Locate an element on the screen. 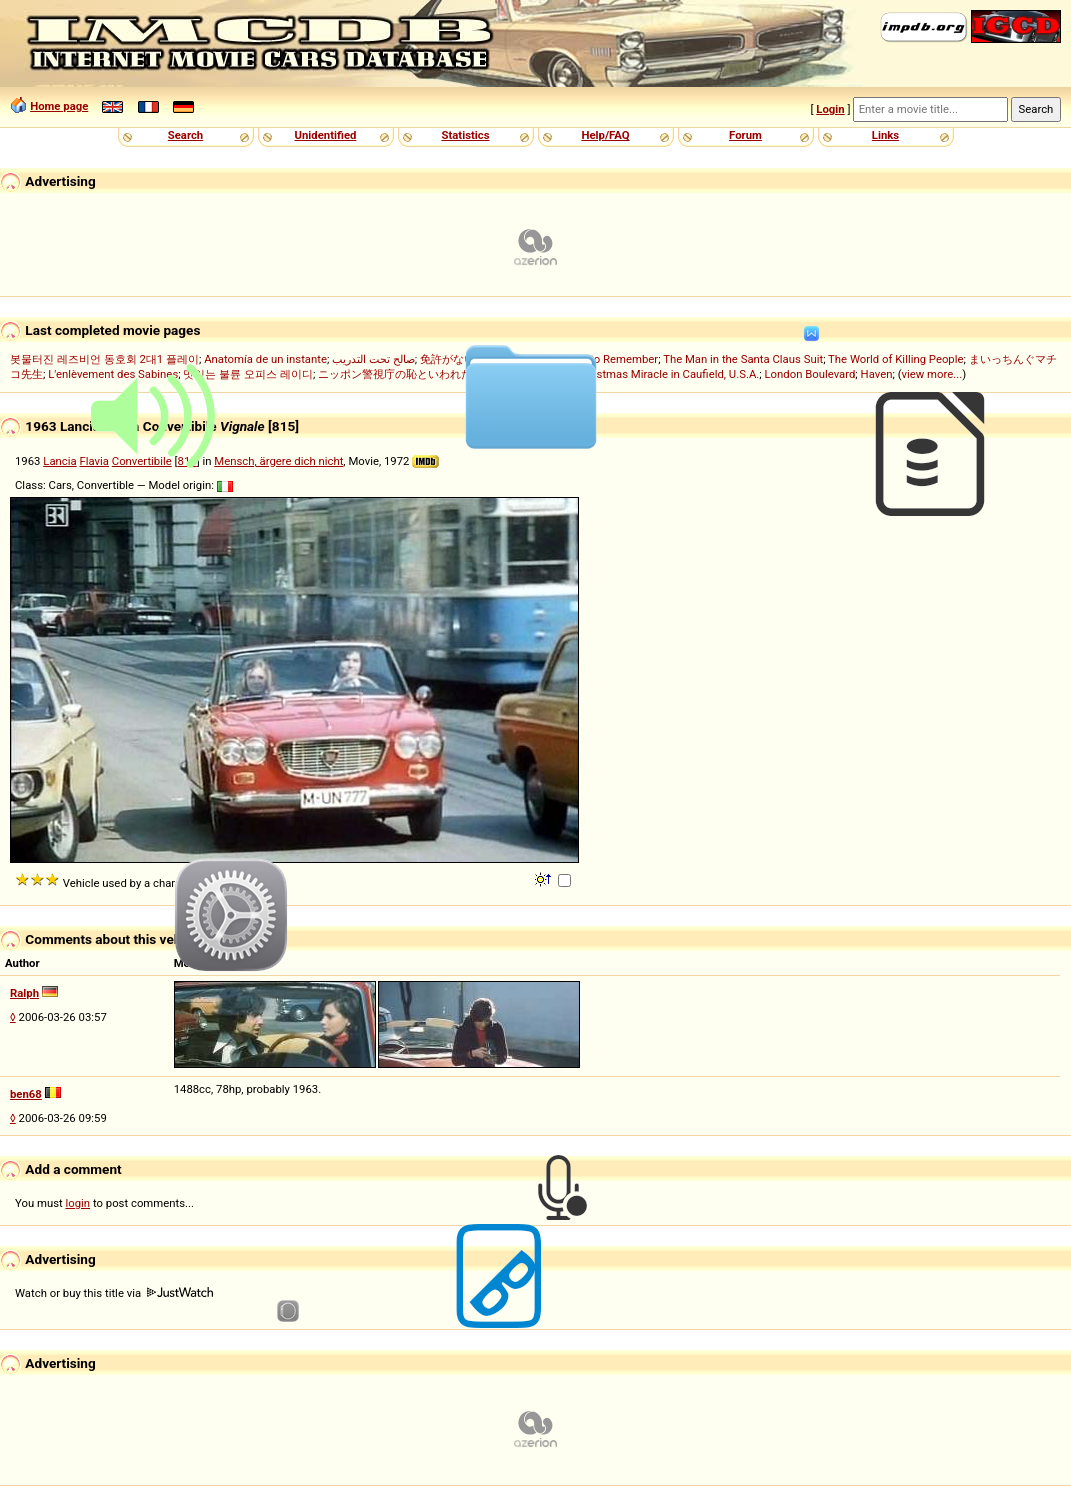 The width and height of the screenshot is (1071, 1494). open libreoffice base database application is located at coordinates (930, 454).